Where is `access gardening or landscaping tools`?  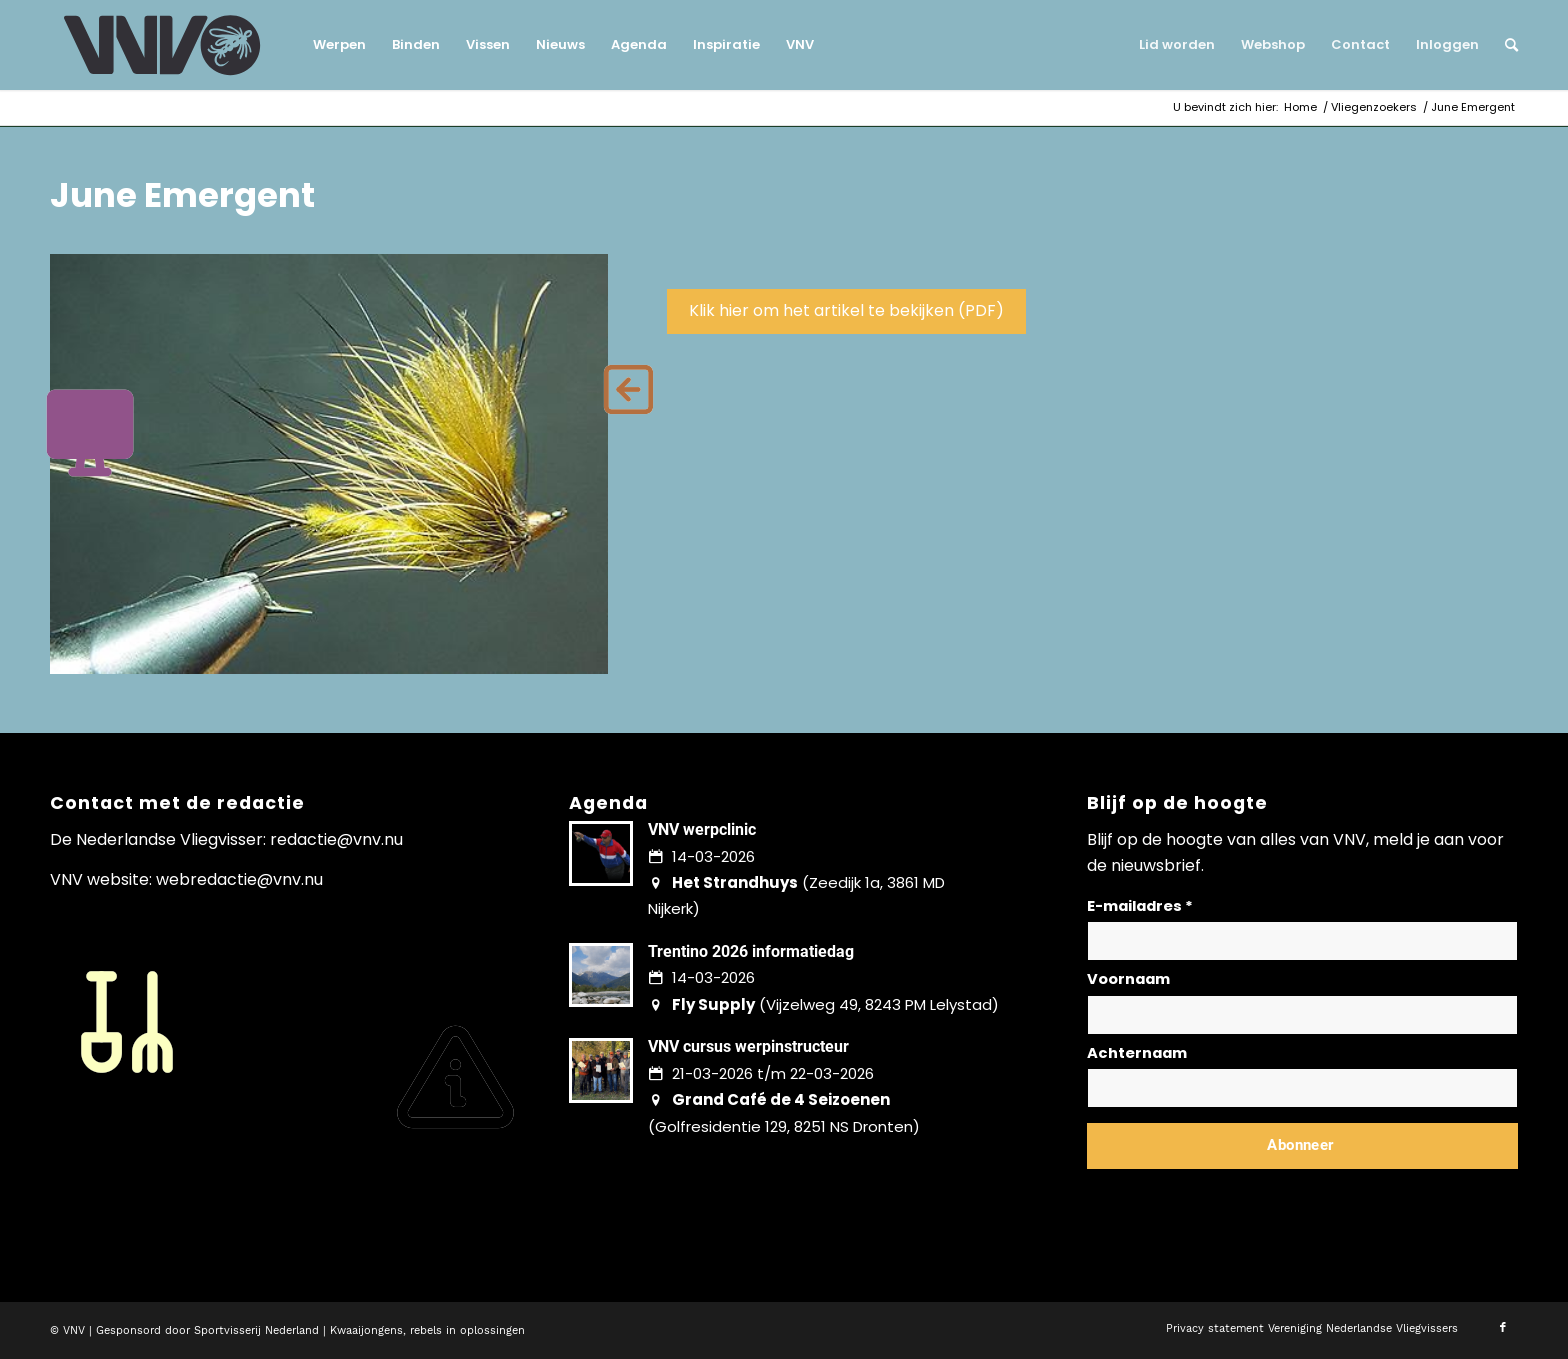
access gardening or landscaping tools is located at coordinates (127, 1022).